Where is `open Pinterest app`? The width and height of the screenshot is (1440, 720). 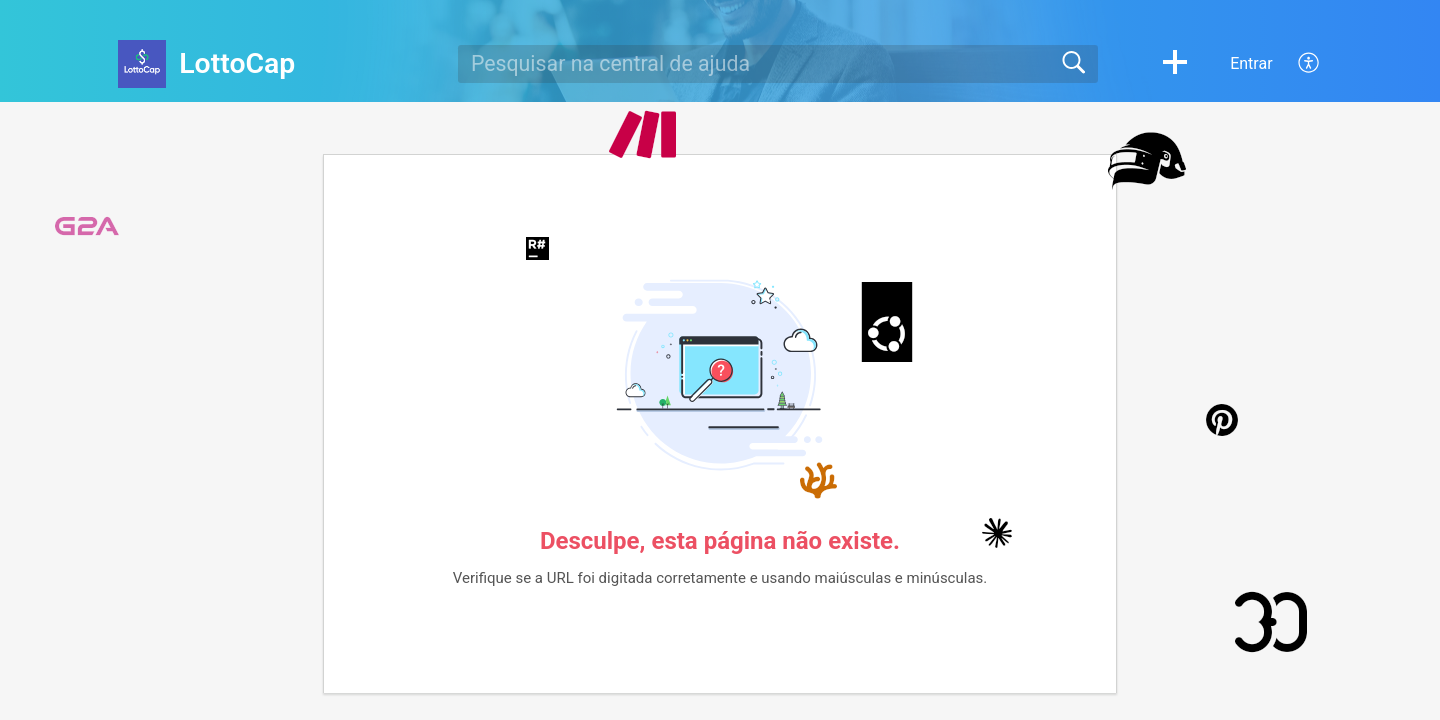 open Pinterest app is located at coordinates (1222, 420).